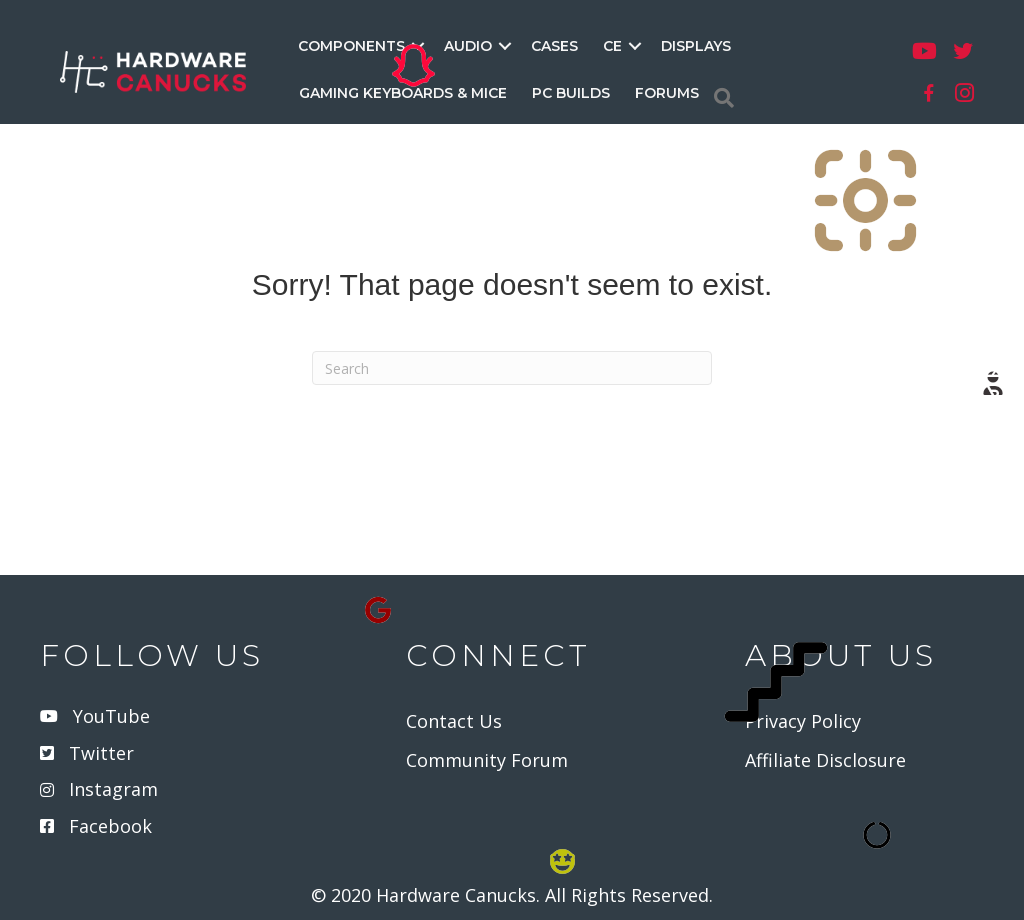 The image size is (1024, 920). I want to click on loading or processing in progress, so click(877, 835).